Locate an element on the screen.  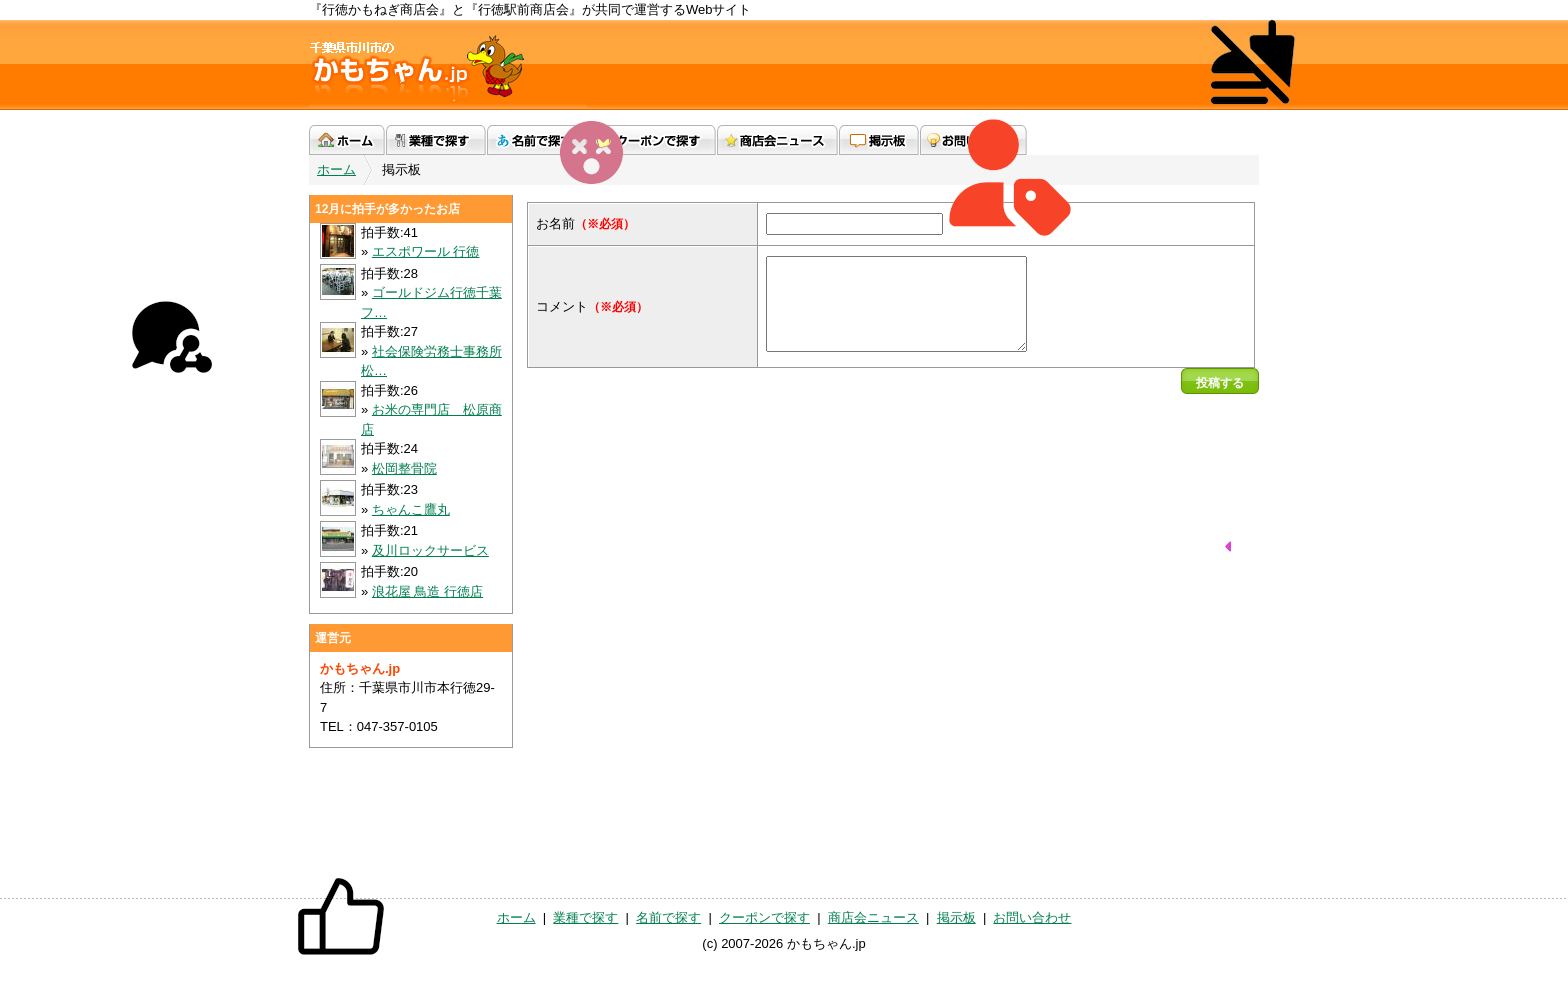
go back to the previous screen is located at coordinates (1228, 546).